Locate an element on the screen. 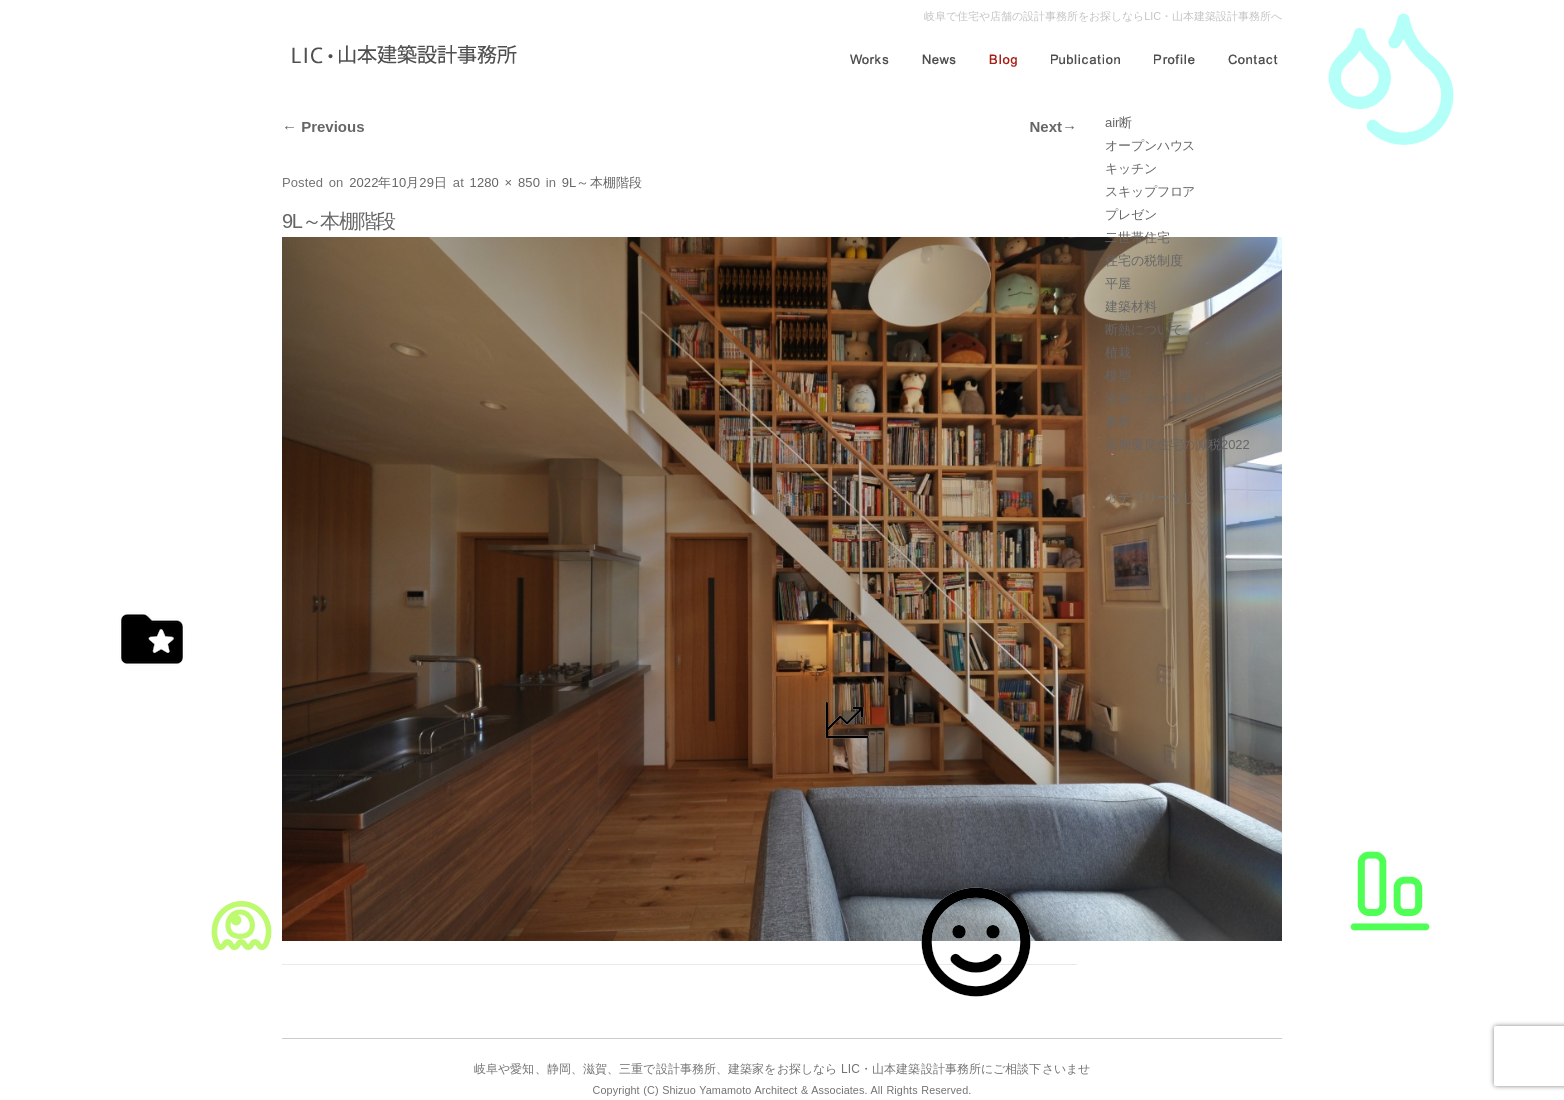 This screenshot has width=1564, height=1100. add an emoji or reaction is located at coordinates (976, 942).